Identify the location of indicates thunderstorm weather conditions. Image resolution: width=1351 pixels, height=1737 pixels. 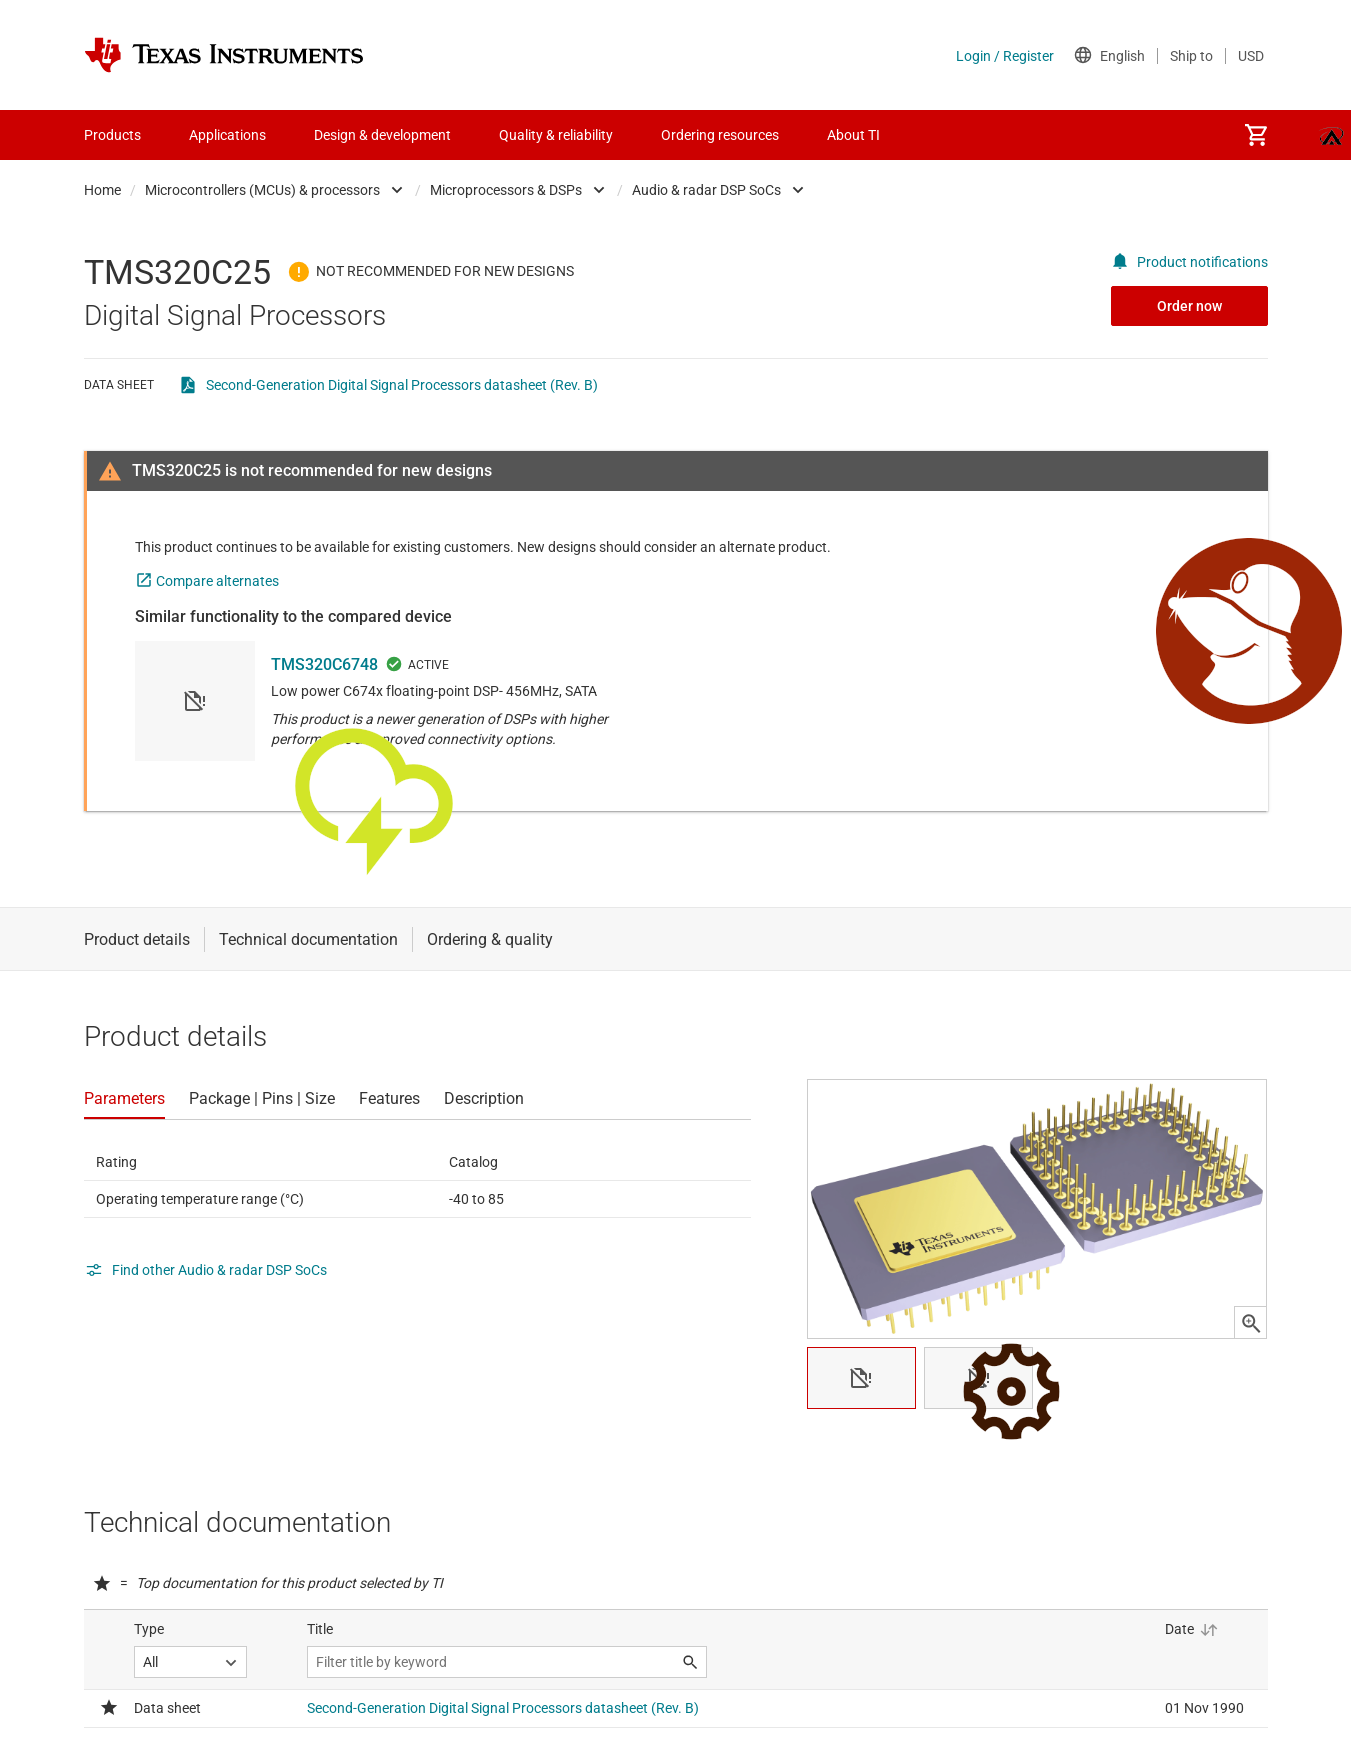
(374, 800).